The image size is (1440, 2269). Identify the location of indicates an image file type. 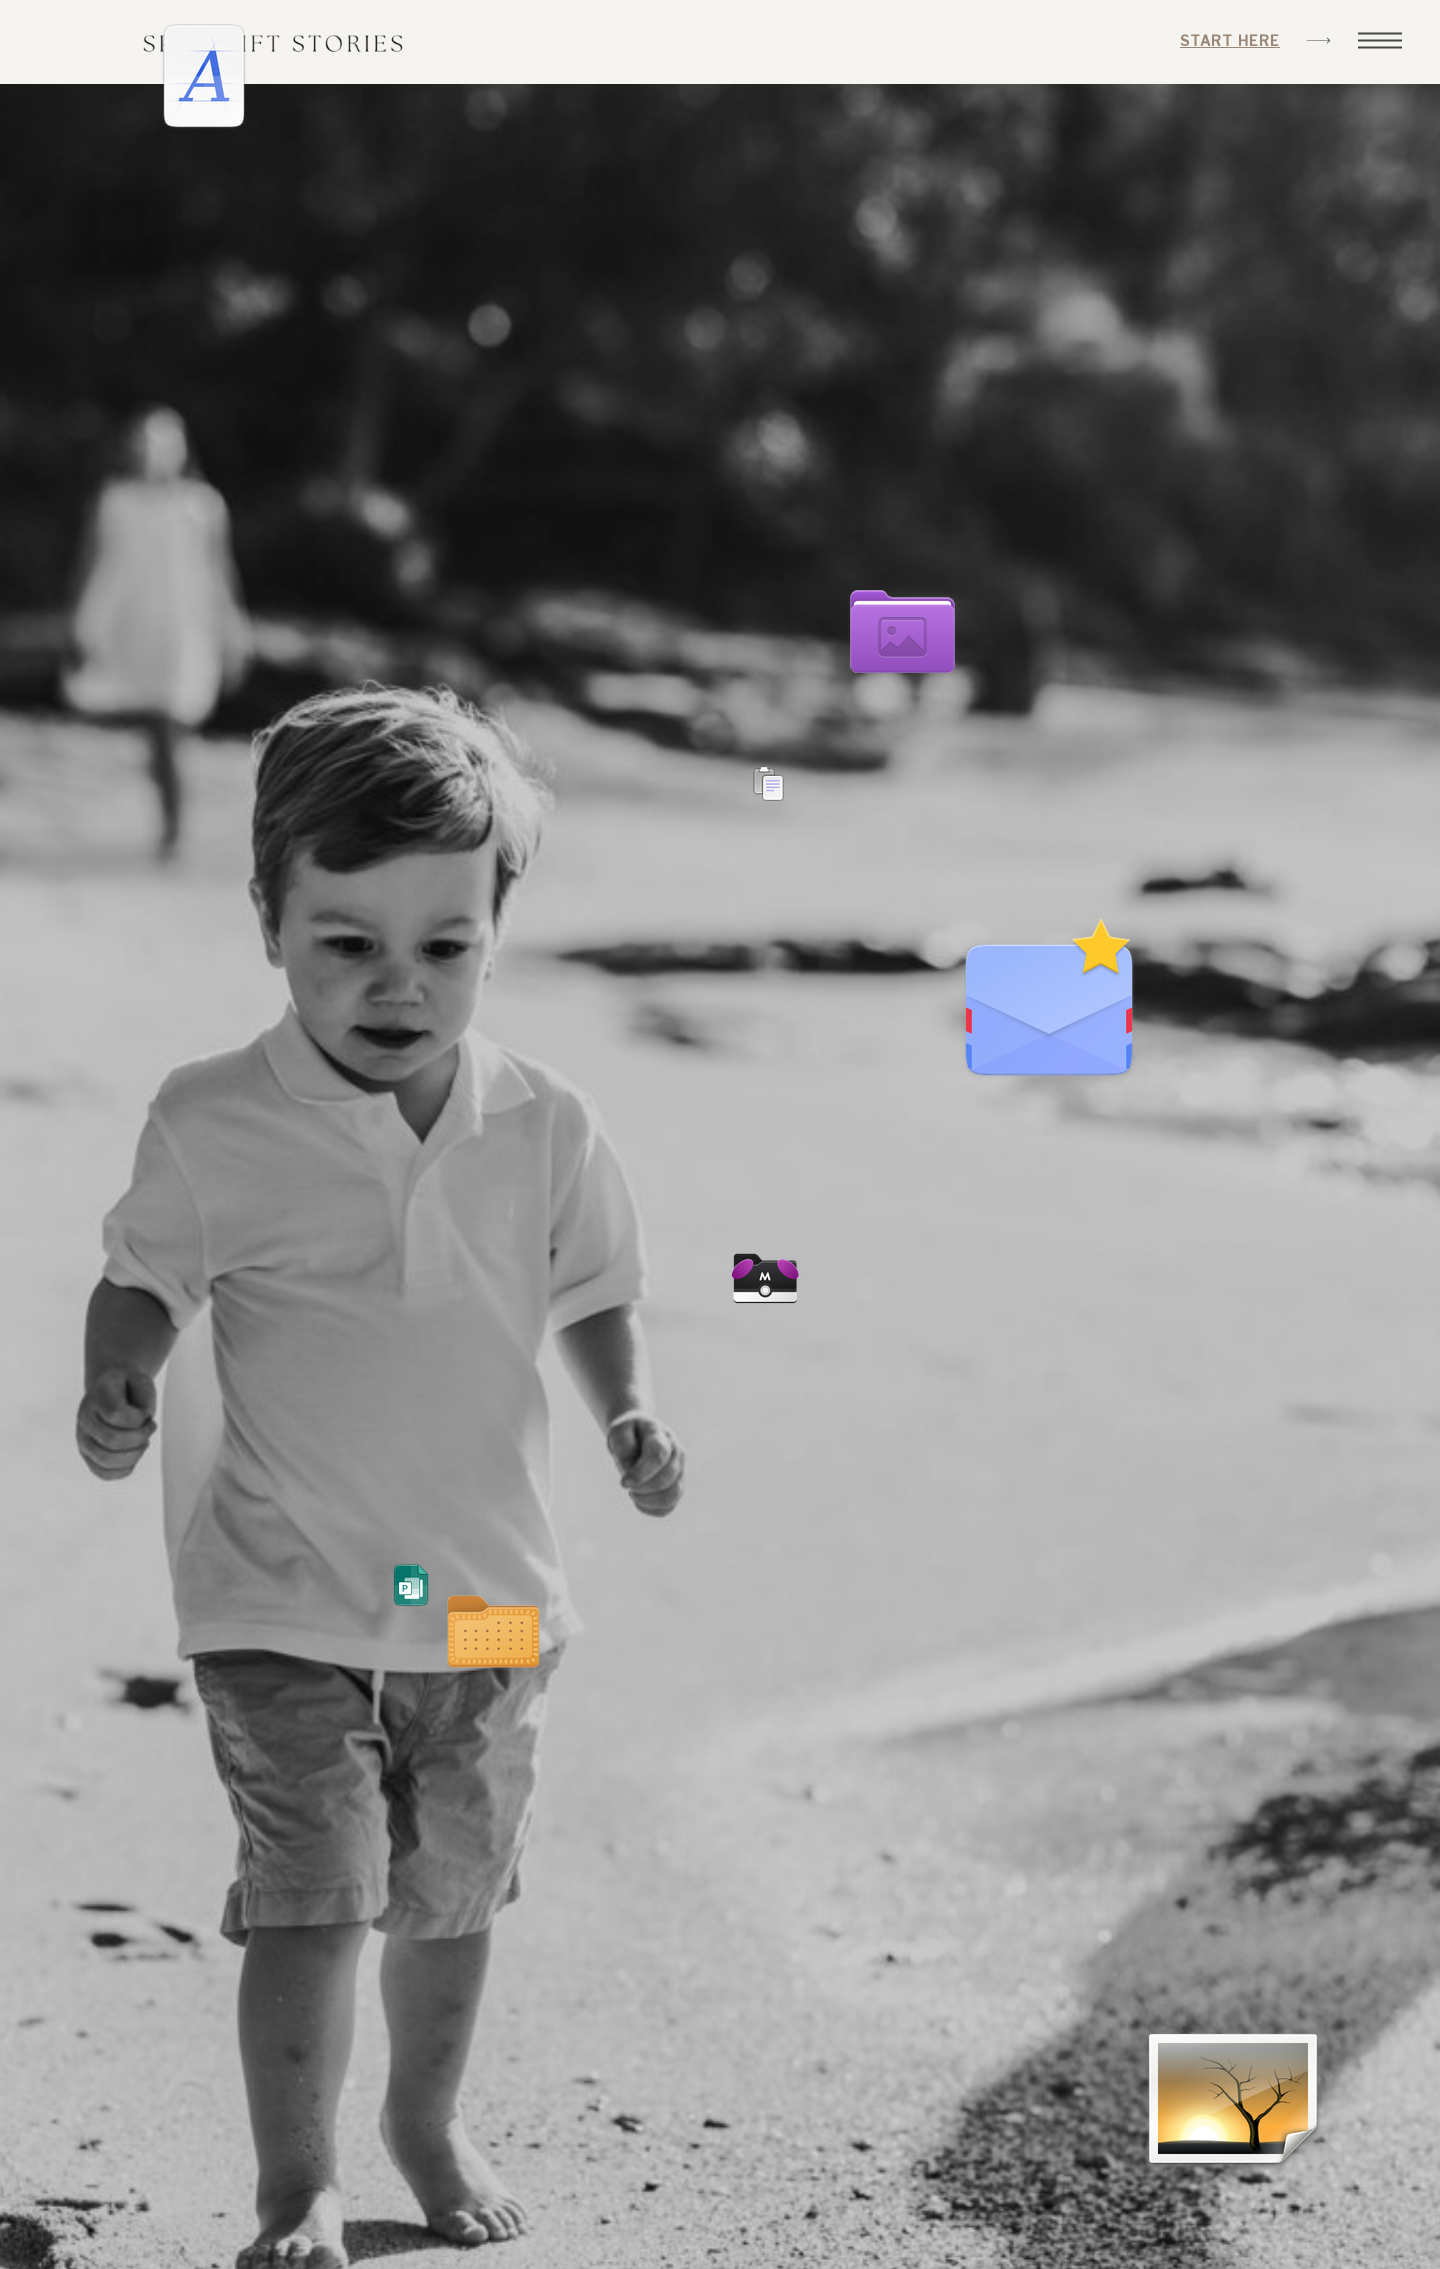
(1233, 2103).